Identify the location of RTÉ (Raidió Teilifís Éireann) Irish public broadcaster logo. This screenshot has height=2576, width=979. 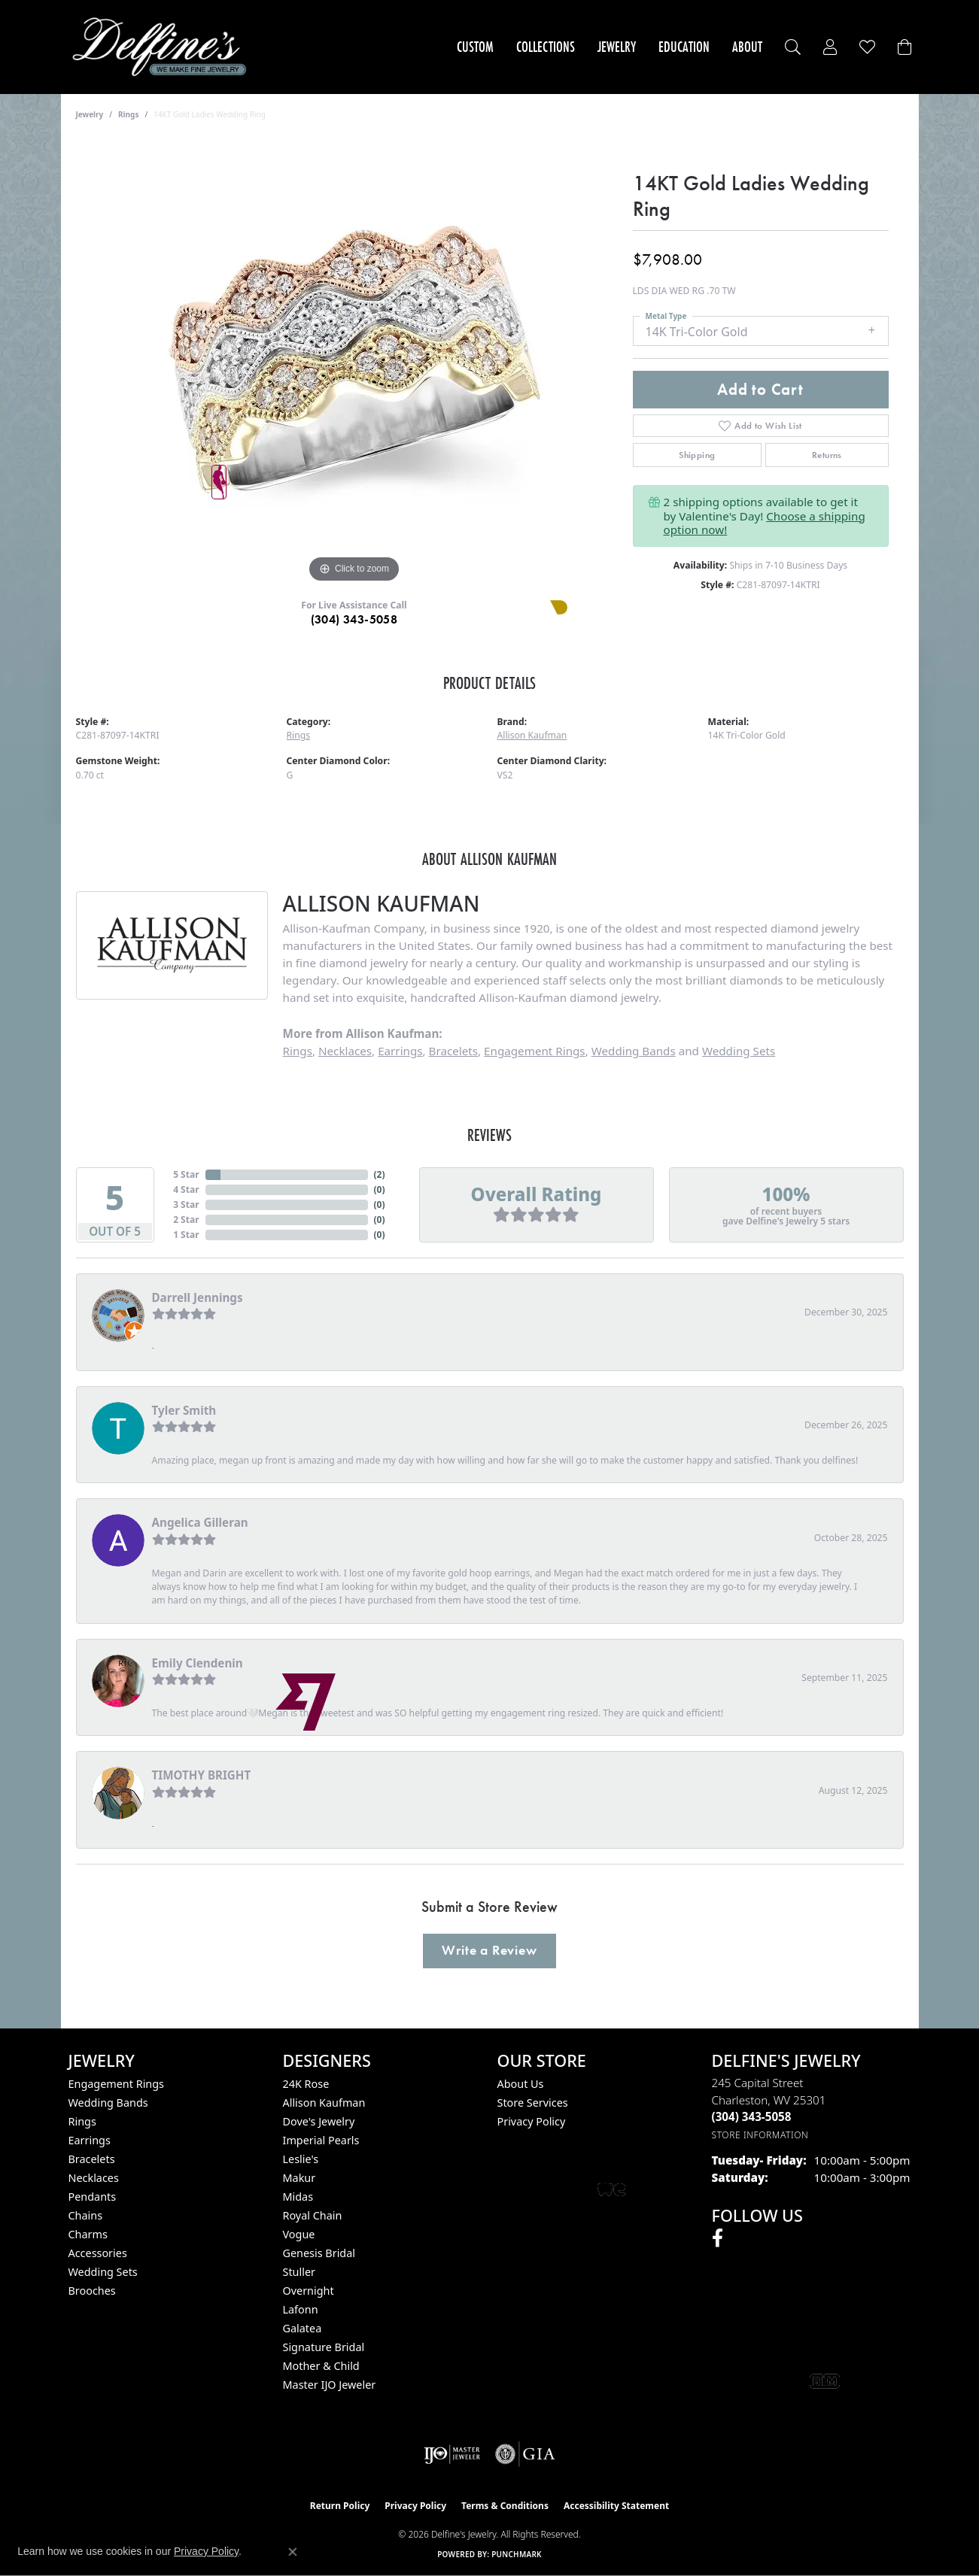
(125, 1662).